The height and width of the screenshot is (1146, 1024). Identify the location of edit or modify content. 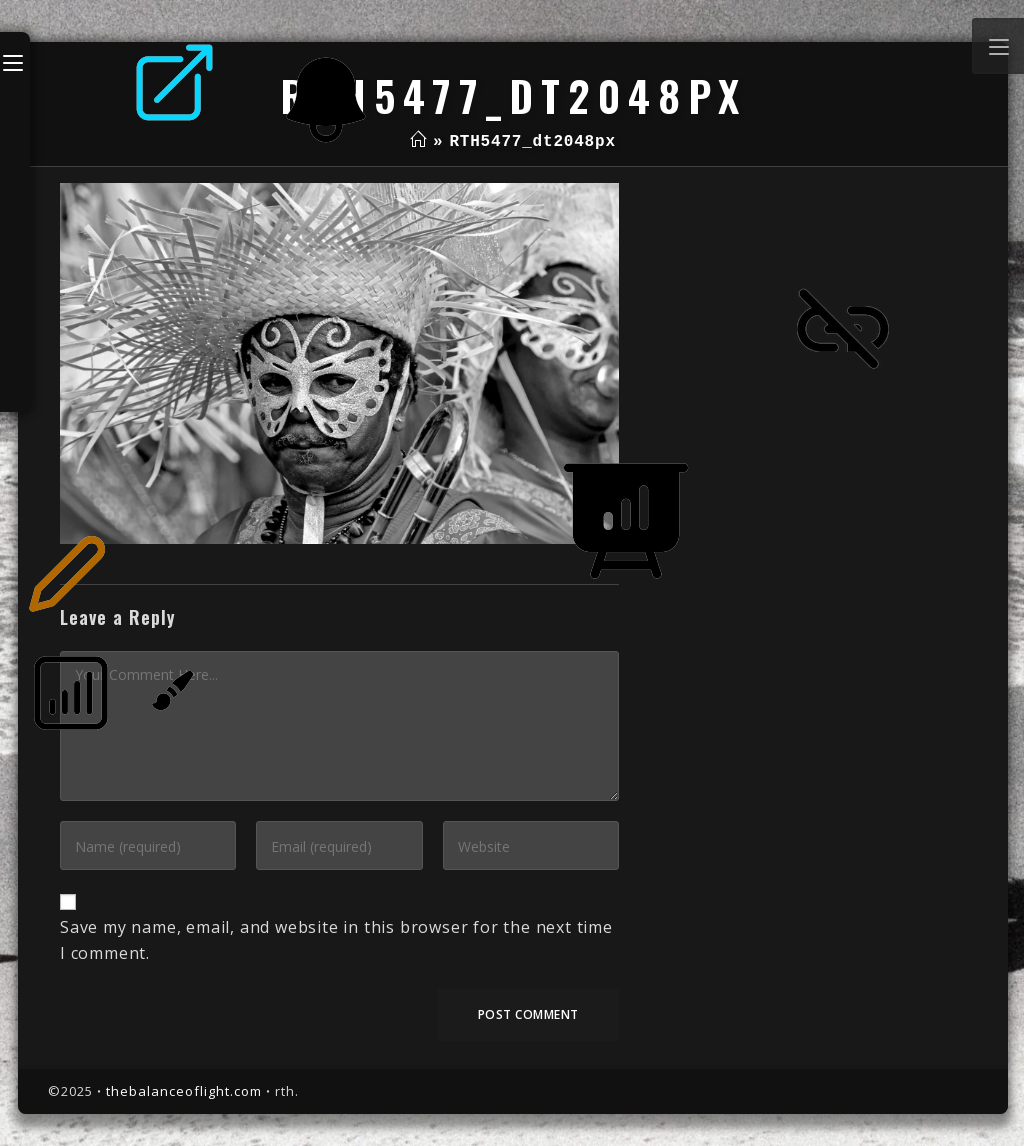
(67, 573).